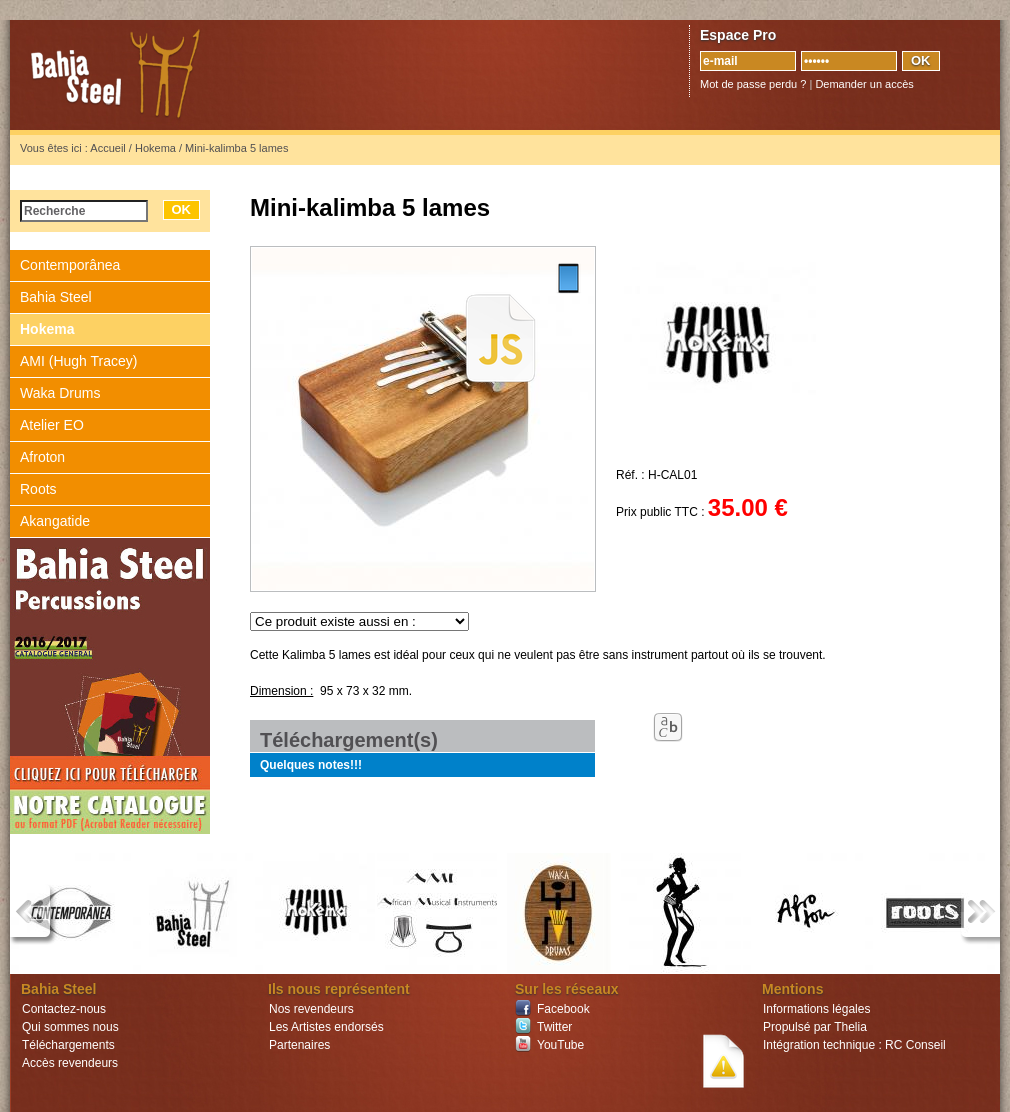  I want to click on report a problem or issue with a file, so click(723, 1062).